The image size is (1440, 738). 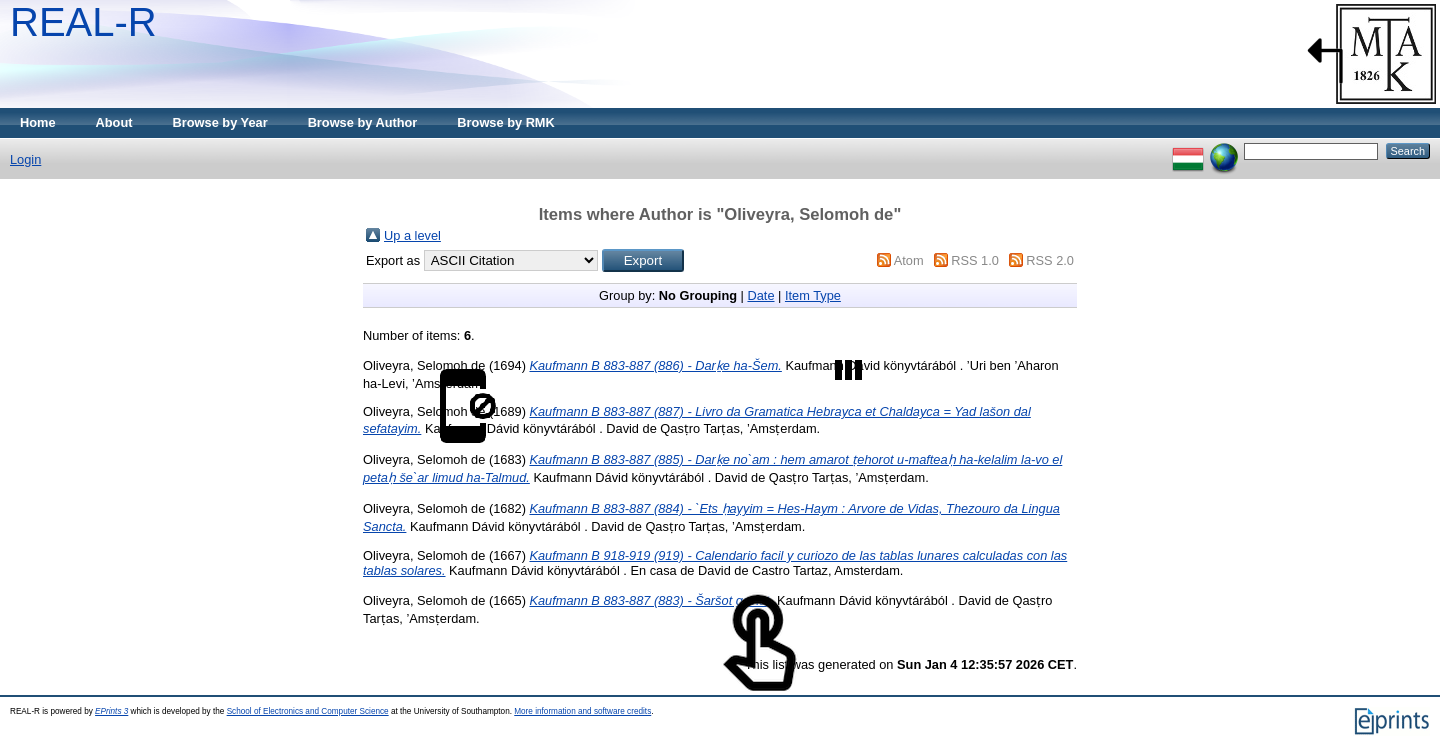 I want to click on undo or go back to previous action, so click(x=1327, y=61).